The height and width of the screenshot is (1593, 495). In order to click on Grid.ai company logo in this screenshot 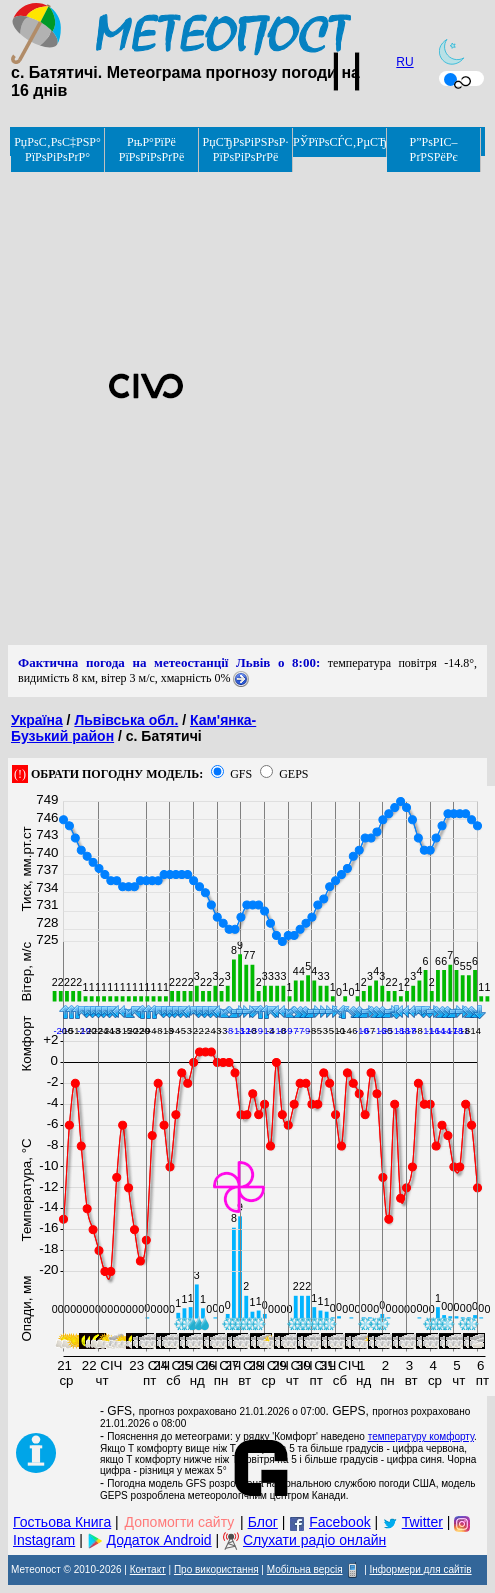, I will do `click(261, 1468)`.